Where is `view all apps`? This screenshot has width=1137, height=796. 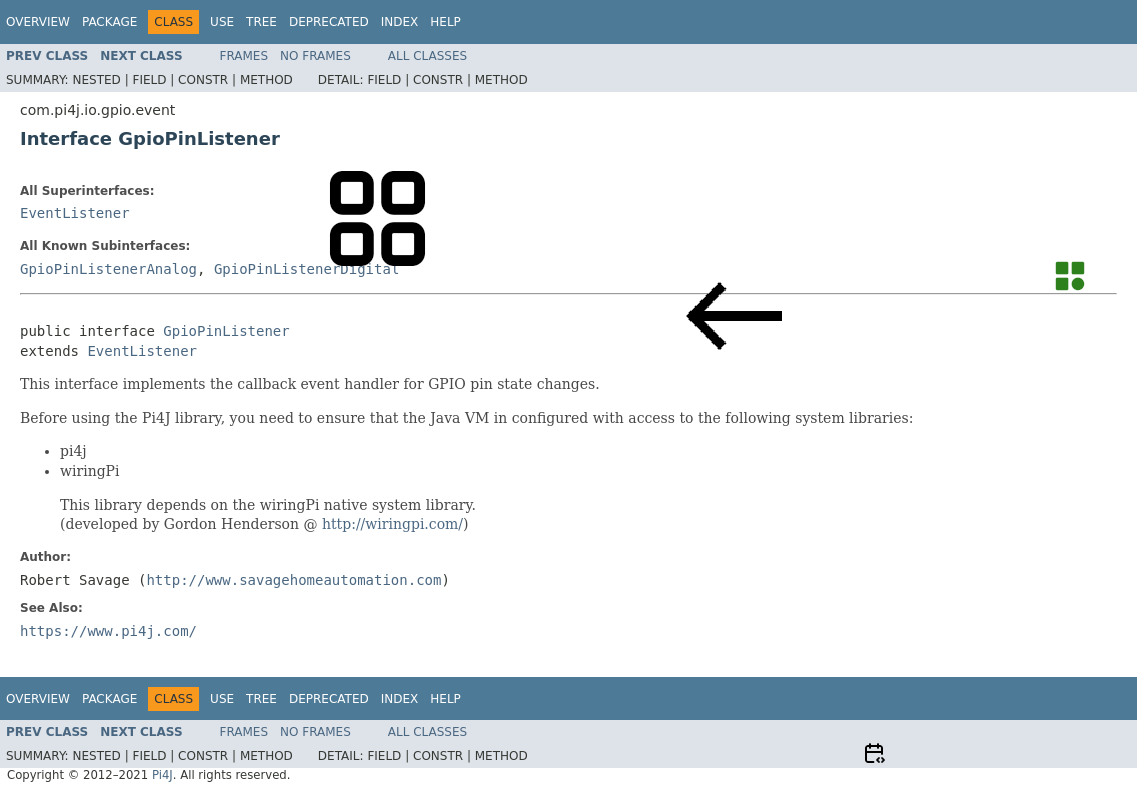
view all apps is located at coordinates (377, 218).